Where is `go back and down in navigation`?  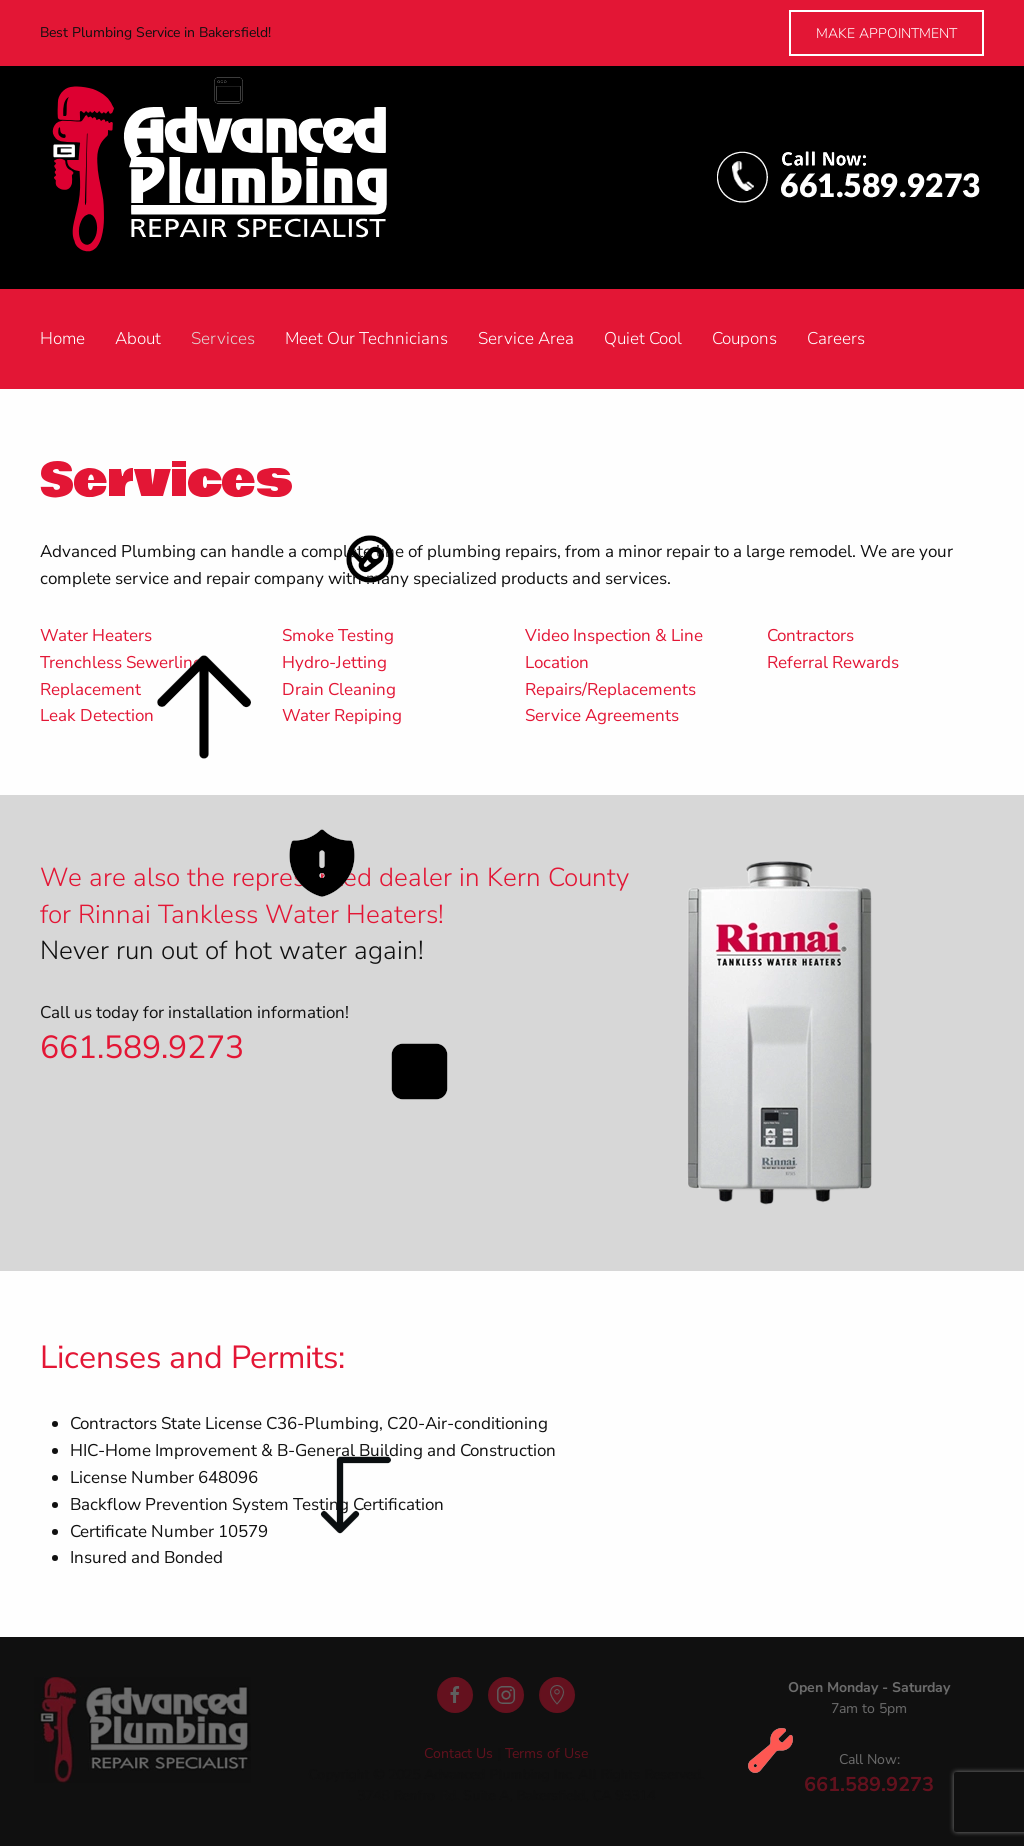
go back and down in navigation is located at coordinates (356, 1495).